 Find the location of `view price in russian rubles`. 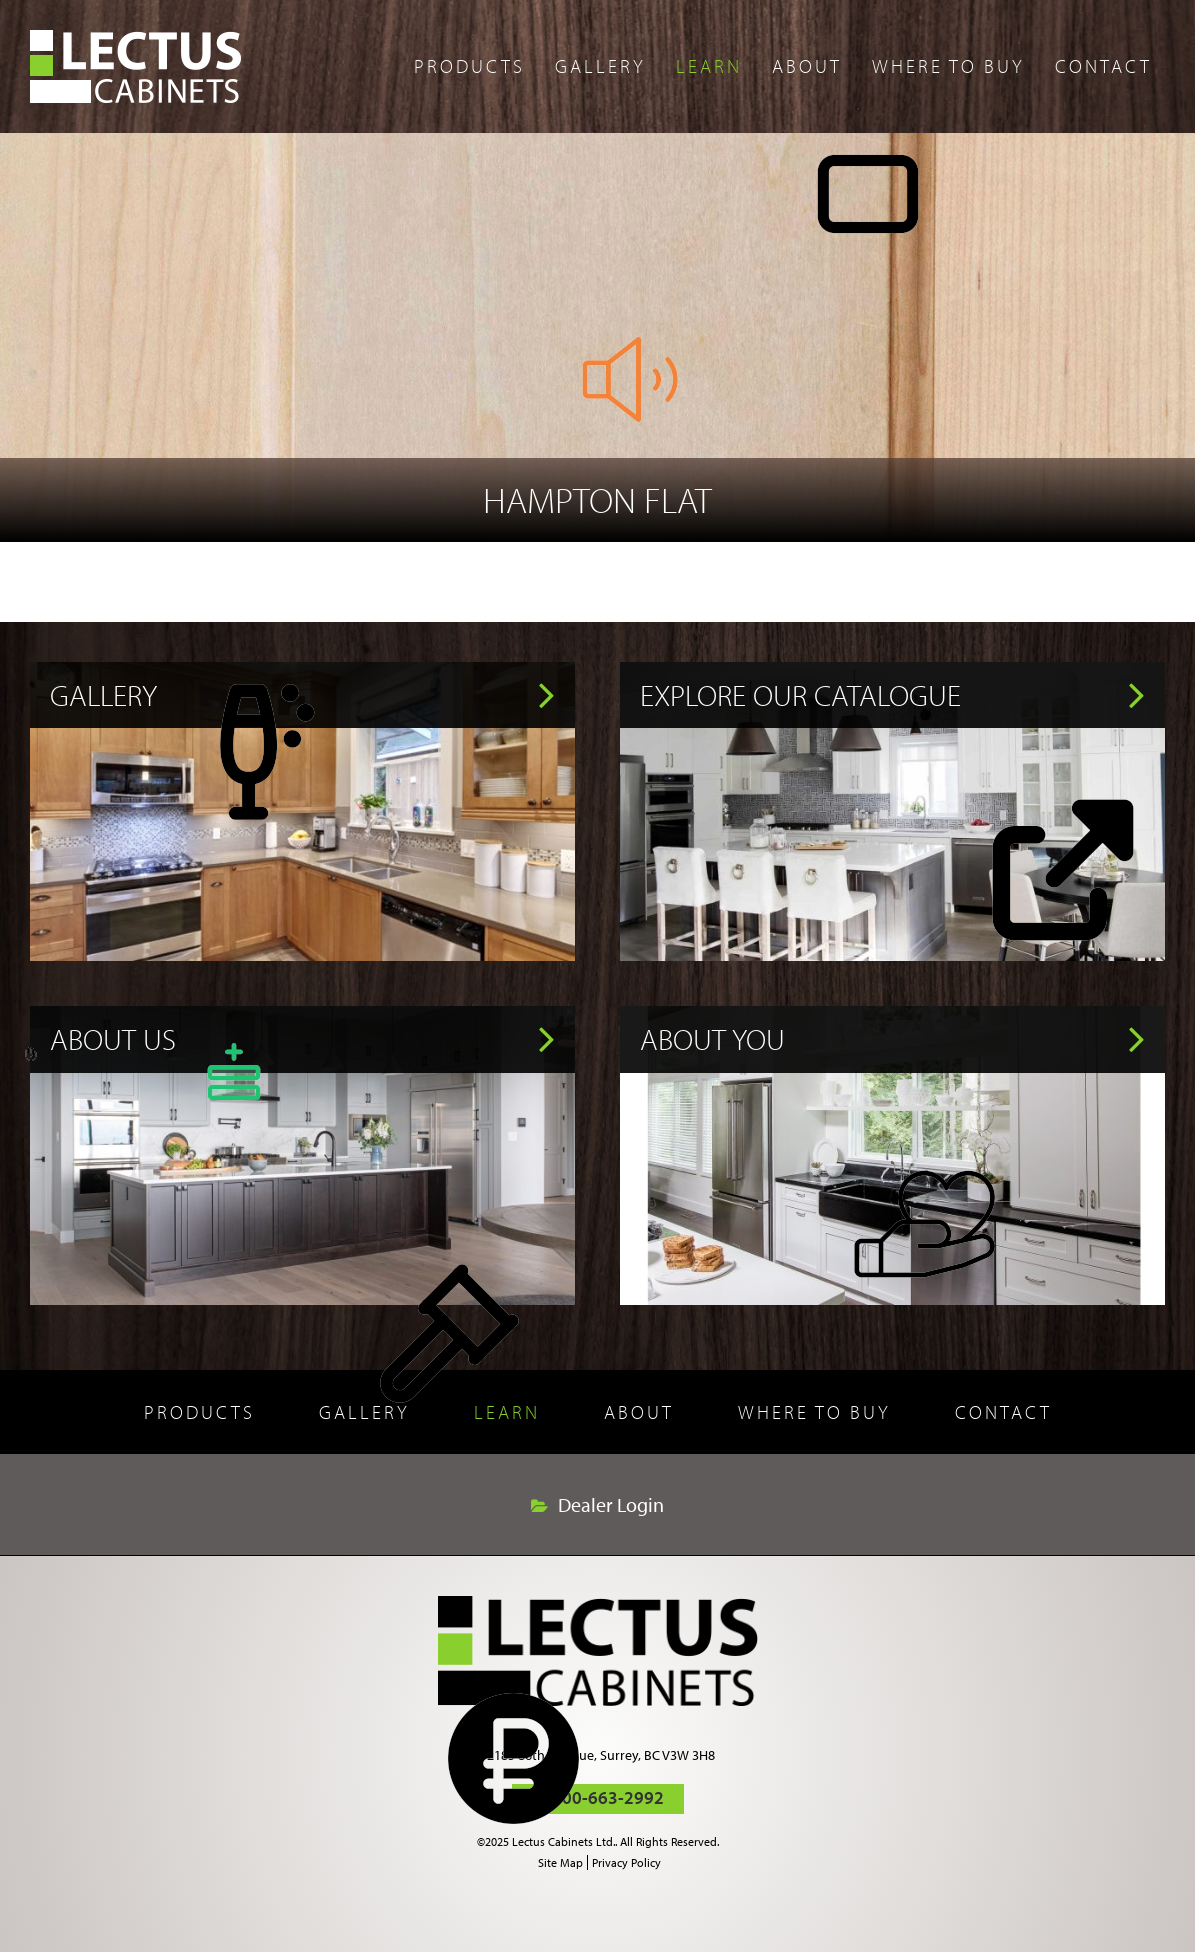

view price in russian rubles is located at coordinates (513, 1758).